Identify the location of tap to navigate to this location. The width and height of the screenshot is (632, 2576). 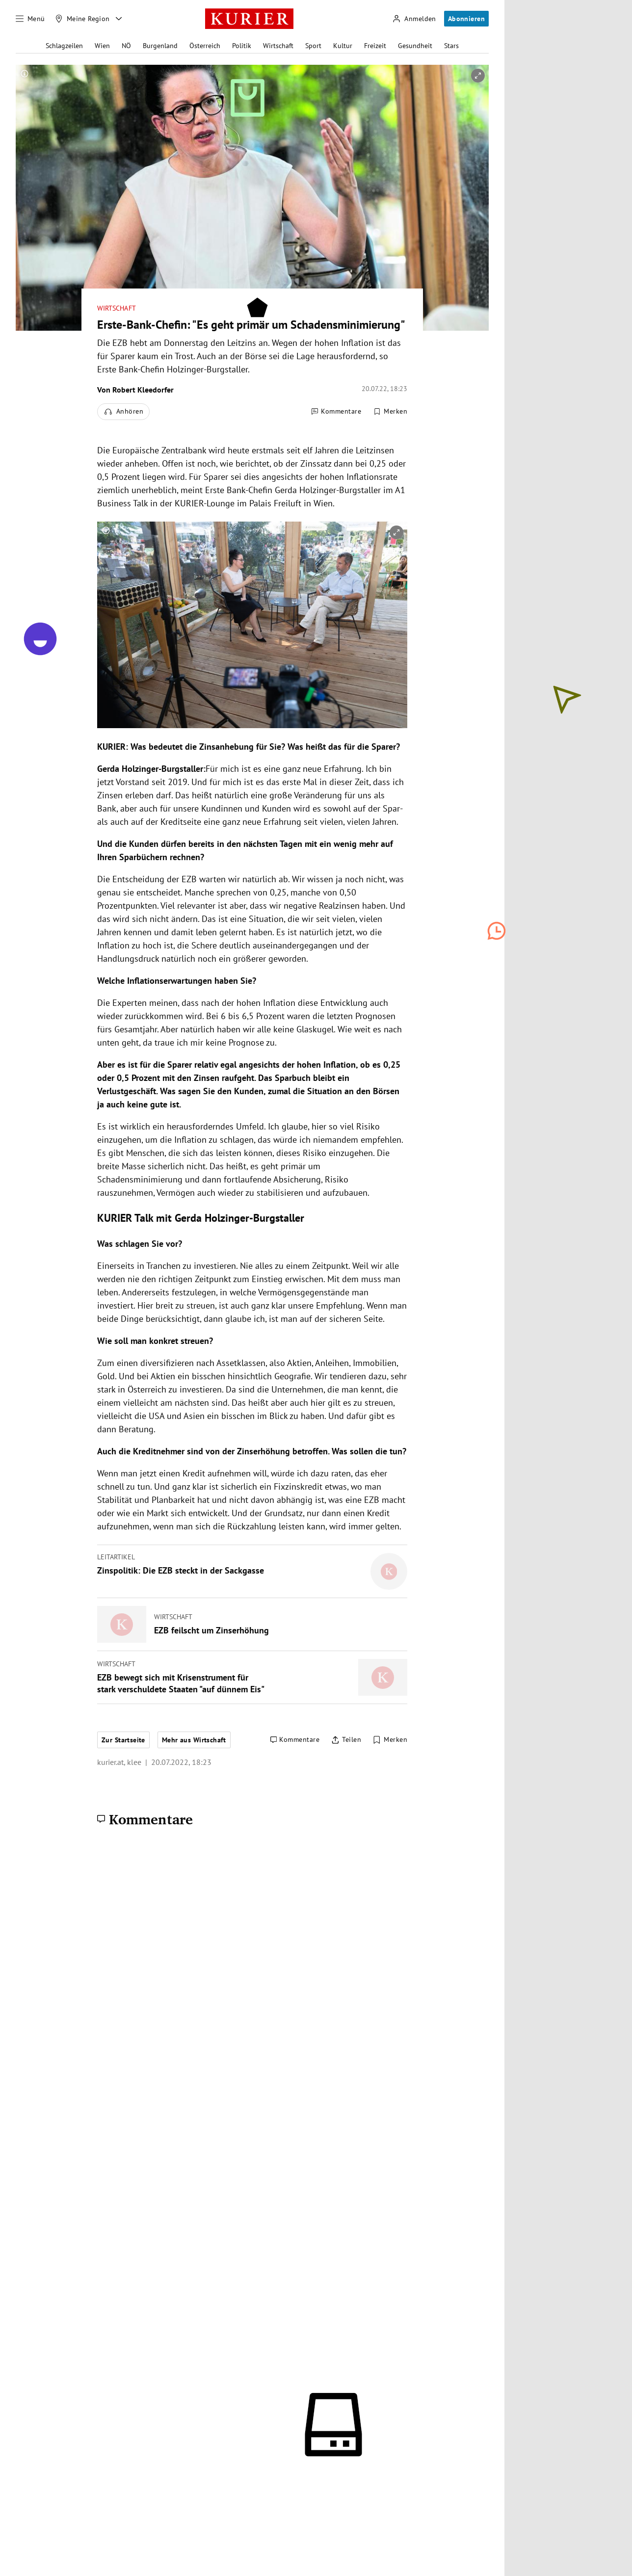
(567, 699).